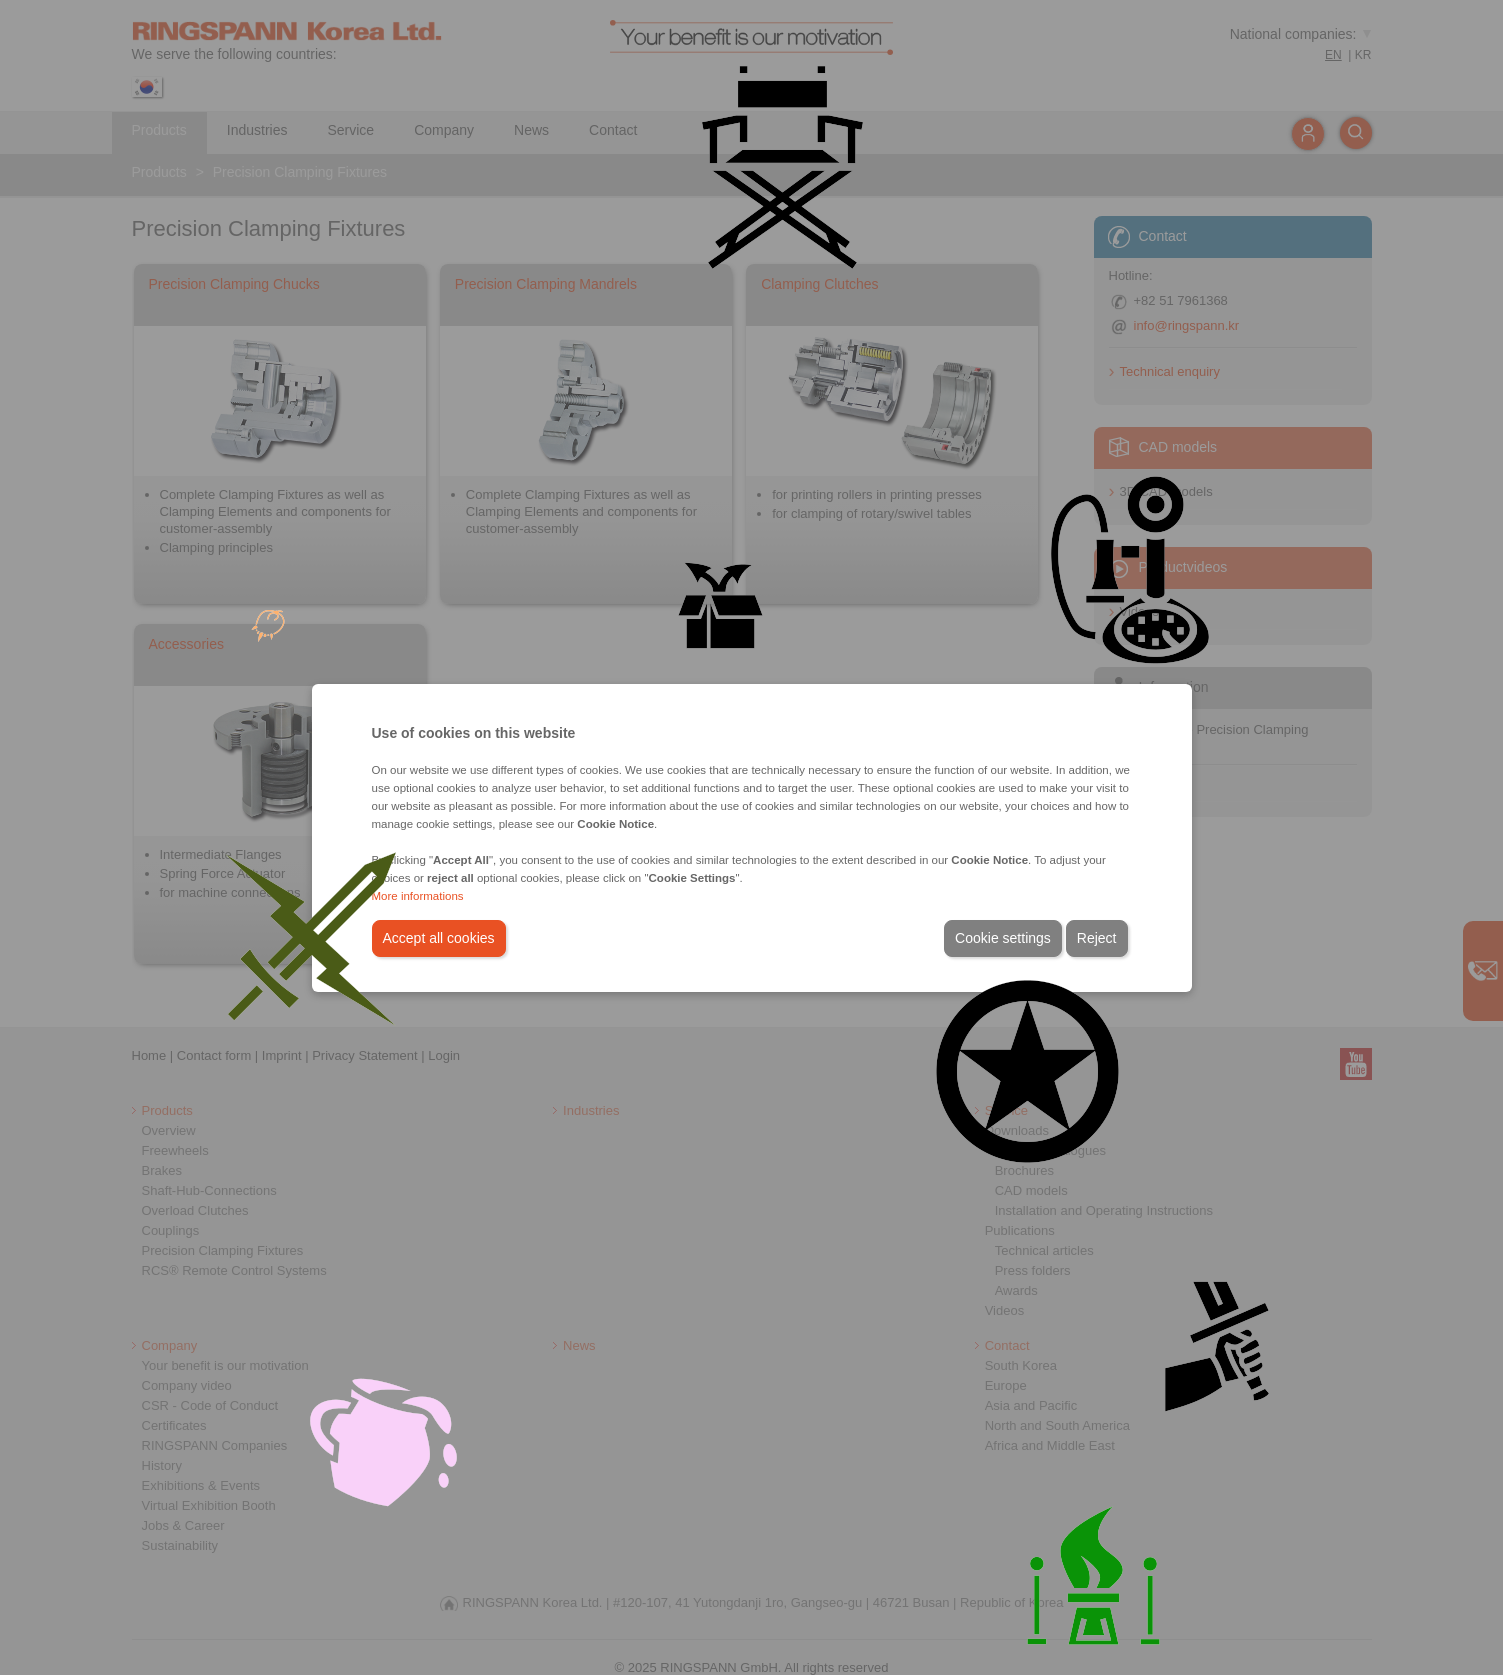 The height and width of the screenshot is (1675, 1503). What do you see at coordinates (383, 1442) in the screenshot?
I see `indicates watering or irrigation action` at bounding box center [383, 1442].